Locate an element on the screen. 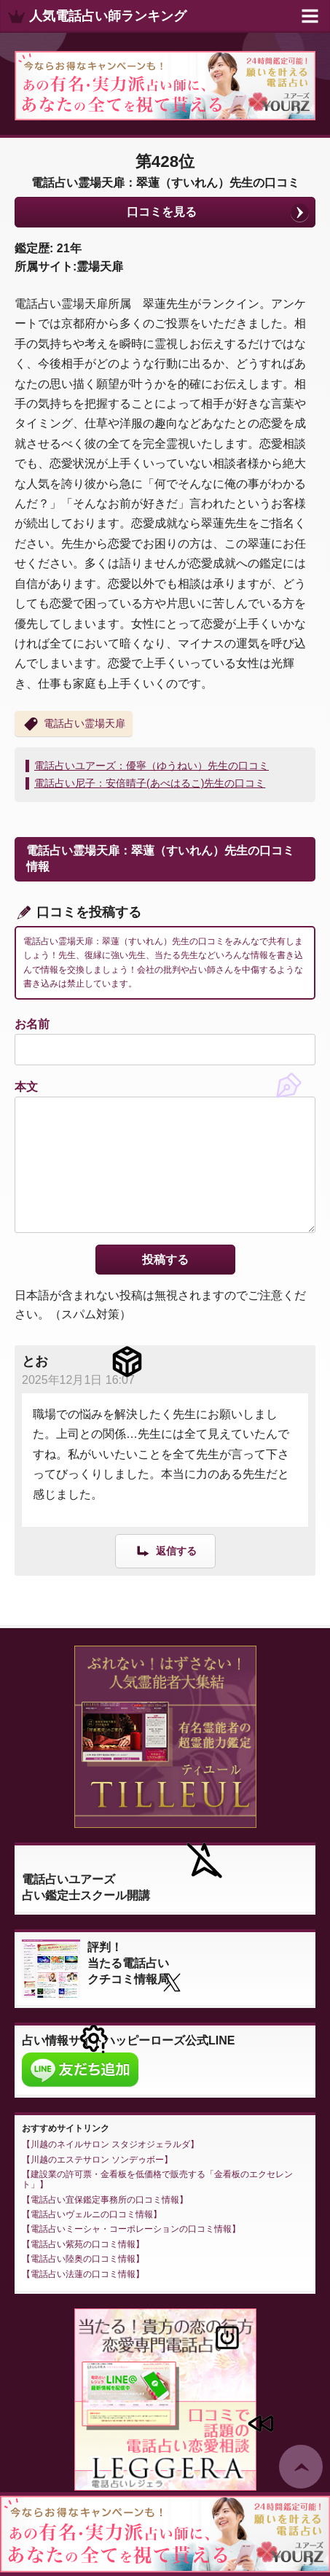 This screenshot has width=330, height=2576. open the X (formerly Twitter) app is located at coordinates (172, 1982).